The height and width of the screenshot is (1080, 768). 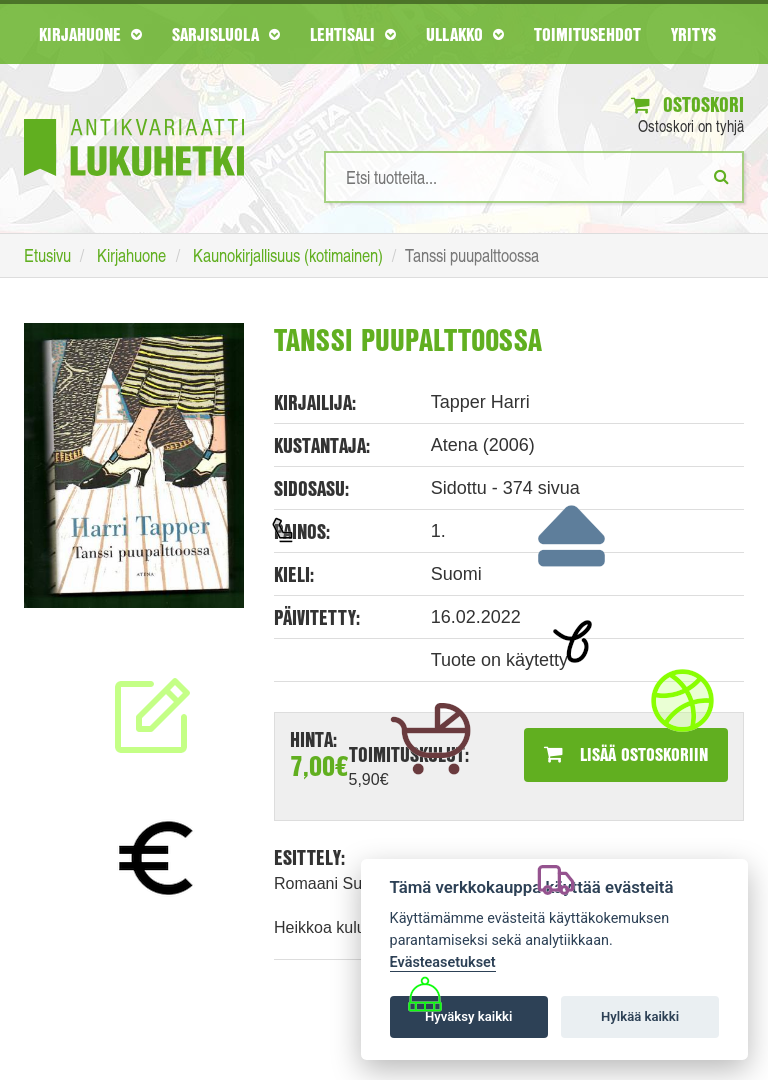 What do you see at coordinates (282, 530) in the screenshot?
I see `select or reserve a seat` at bounding box center [282, 530].